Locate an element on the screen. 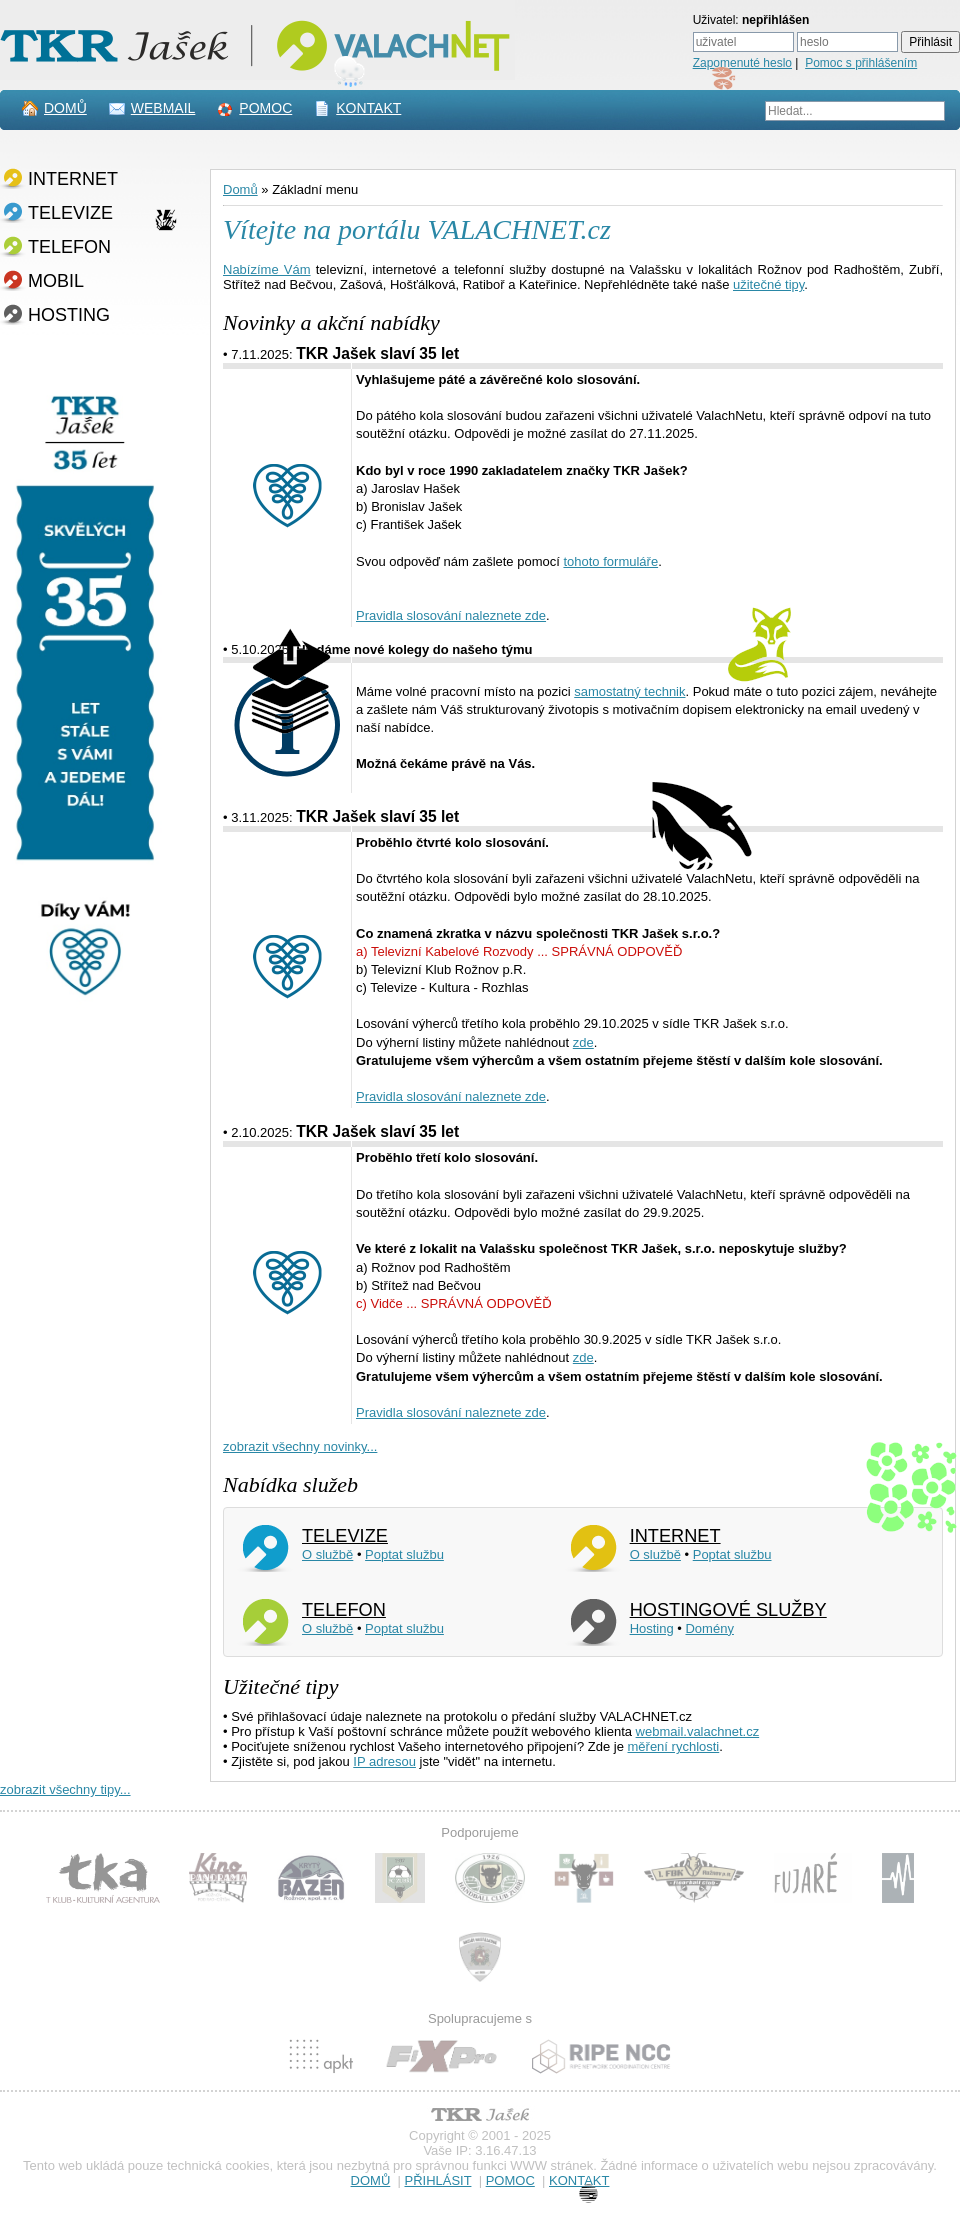 The width and height of the screenshot is (960, 2216). anteater character or avatar icon is located at coordinates (702, 826).